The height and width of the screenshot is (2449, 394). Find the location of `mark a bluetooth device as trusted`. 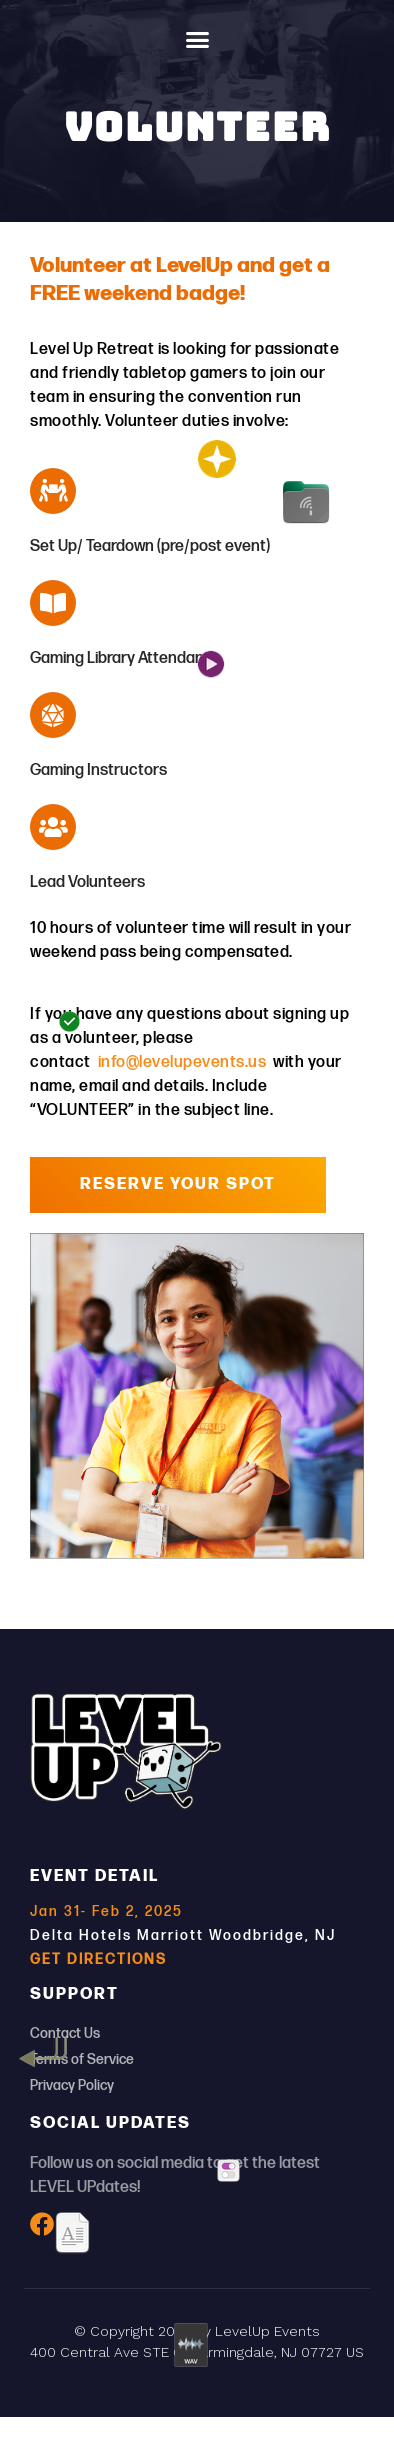

mark a bluetooth device as trusted is located at coordinates (217, 459).